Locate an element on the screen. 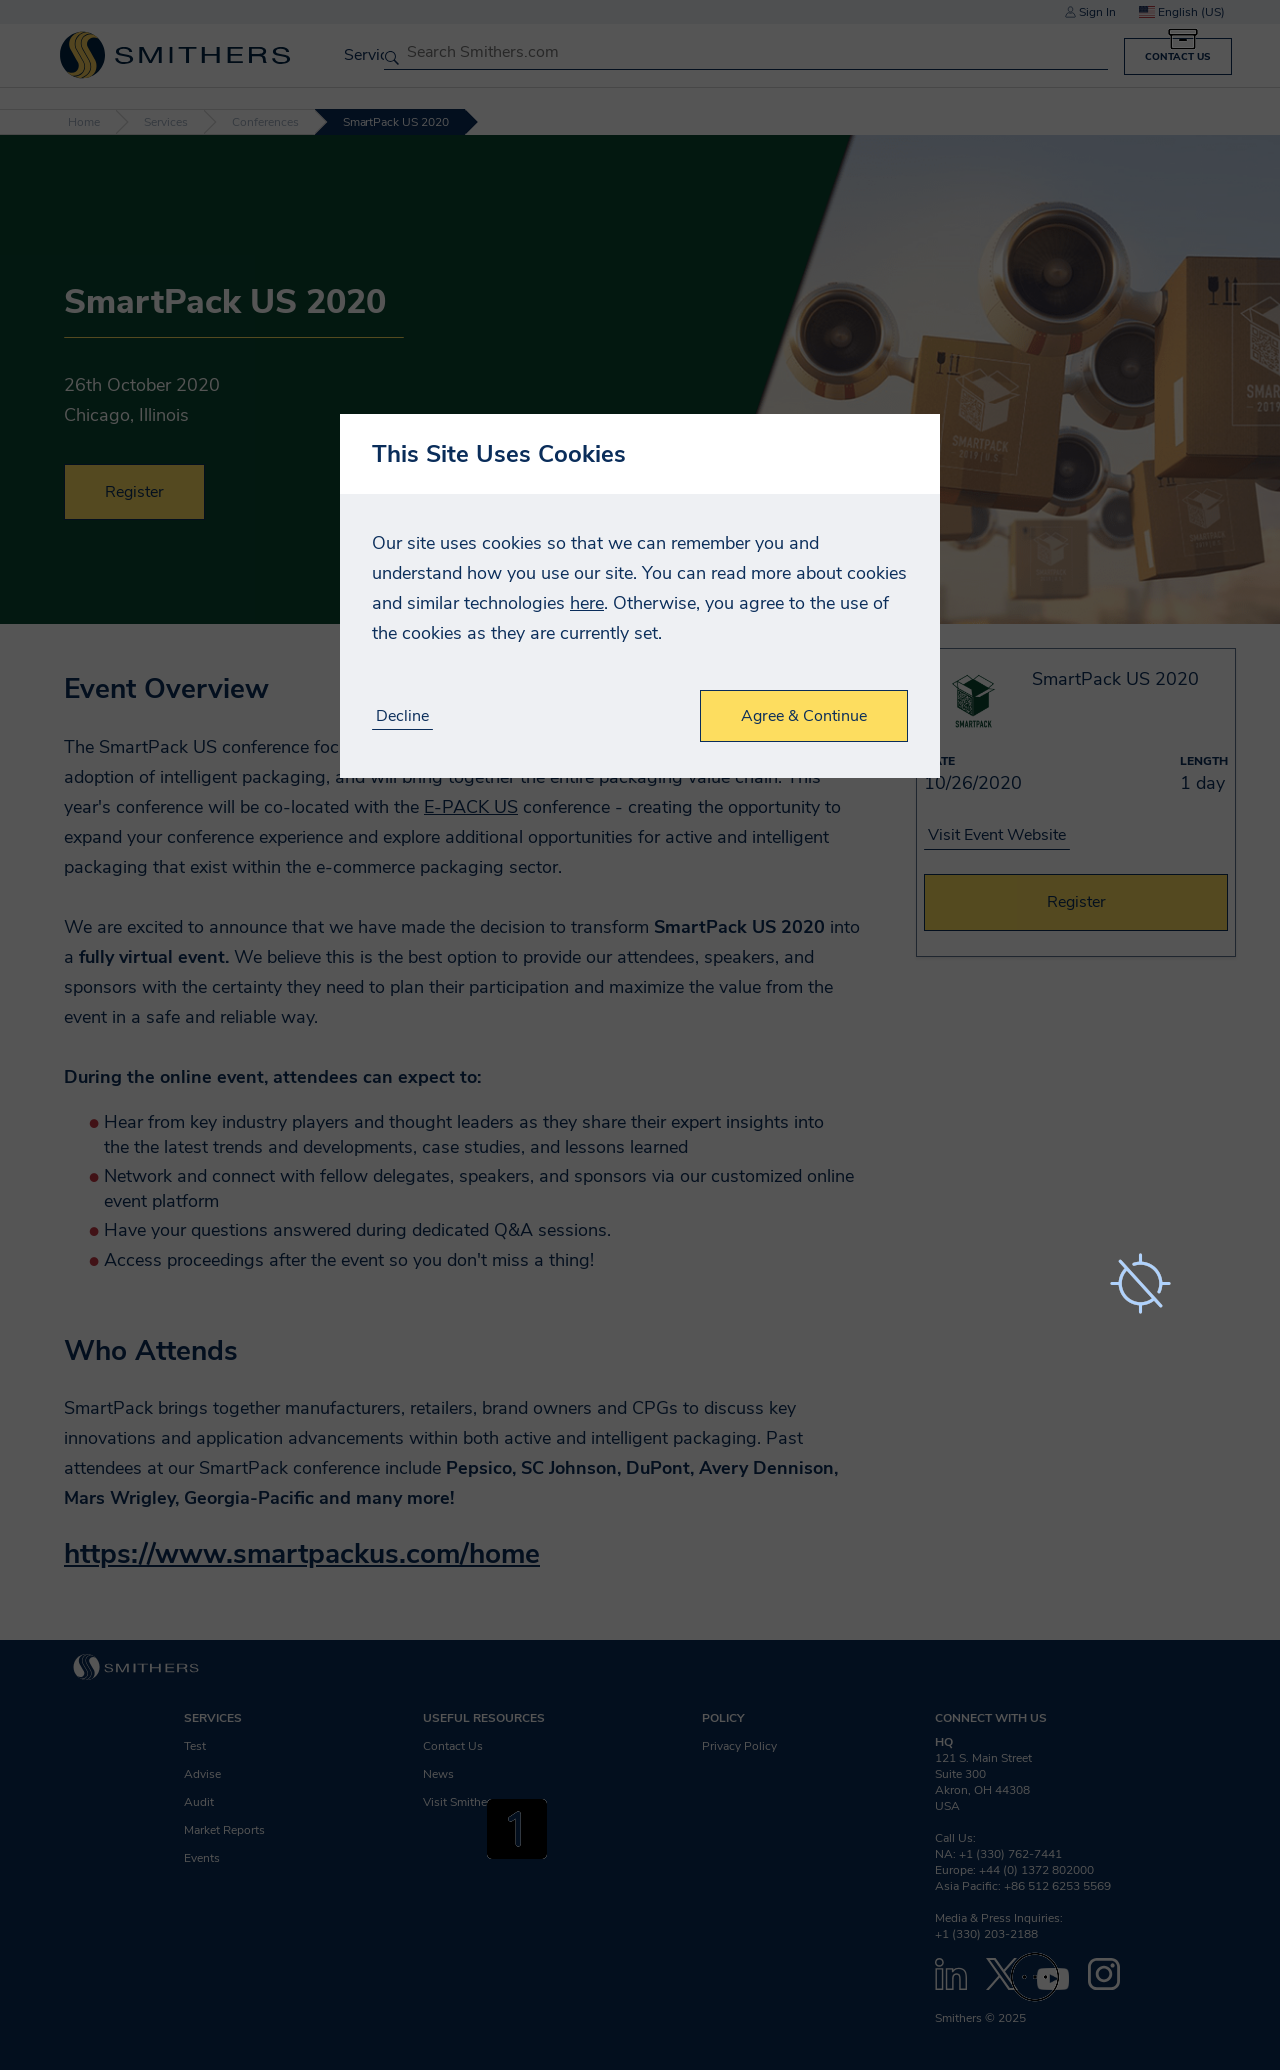 The width and height of the screenshot is (1280, 2070). open more options menu is located at coordinates (1035, 1977).